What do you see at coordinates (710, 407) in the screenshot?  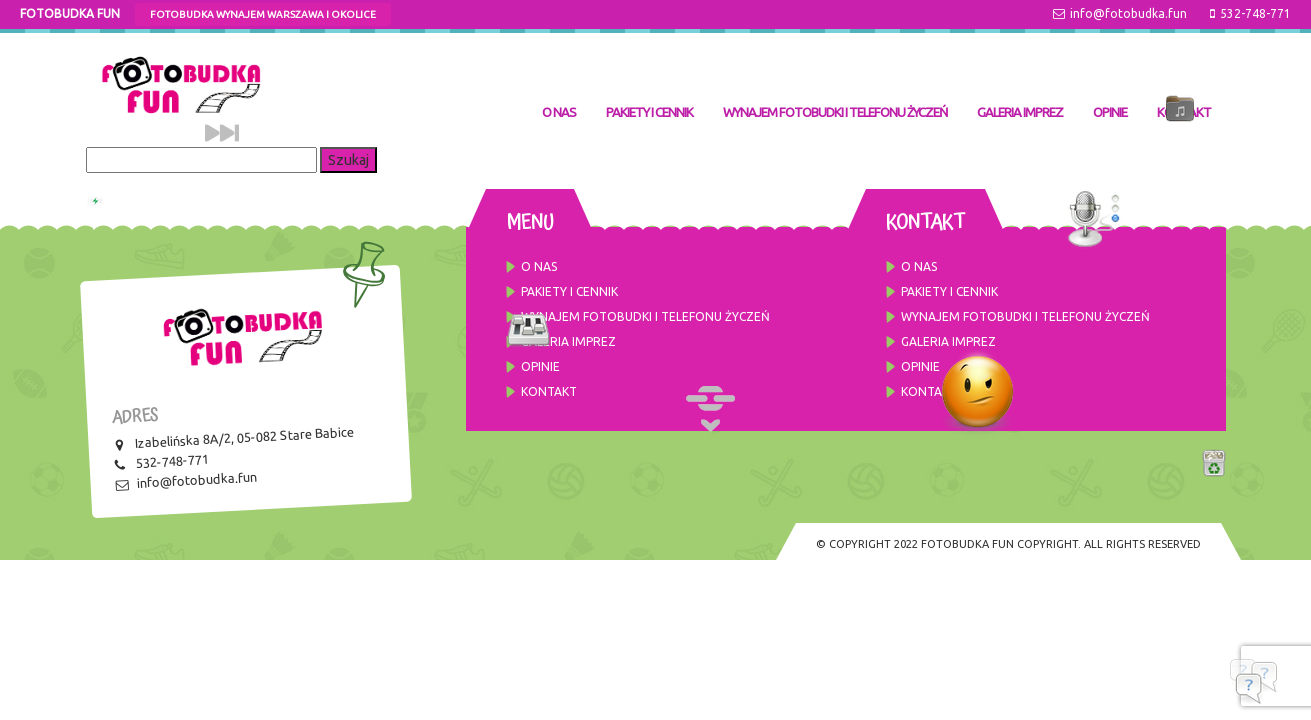 I see `insert a hyperlink into text or document` at bounding box center [710, 407].